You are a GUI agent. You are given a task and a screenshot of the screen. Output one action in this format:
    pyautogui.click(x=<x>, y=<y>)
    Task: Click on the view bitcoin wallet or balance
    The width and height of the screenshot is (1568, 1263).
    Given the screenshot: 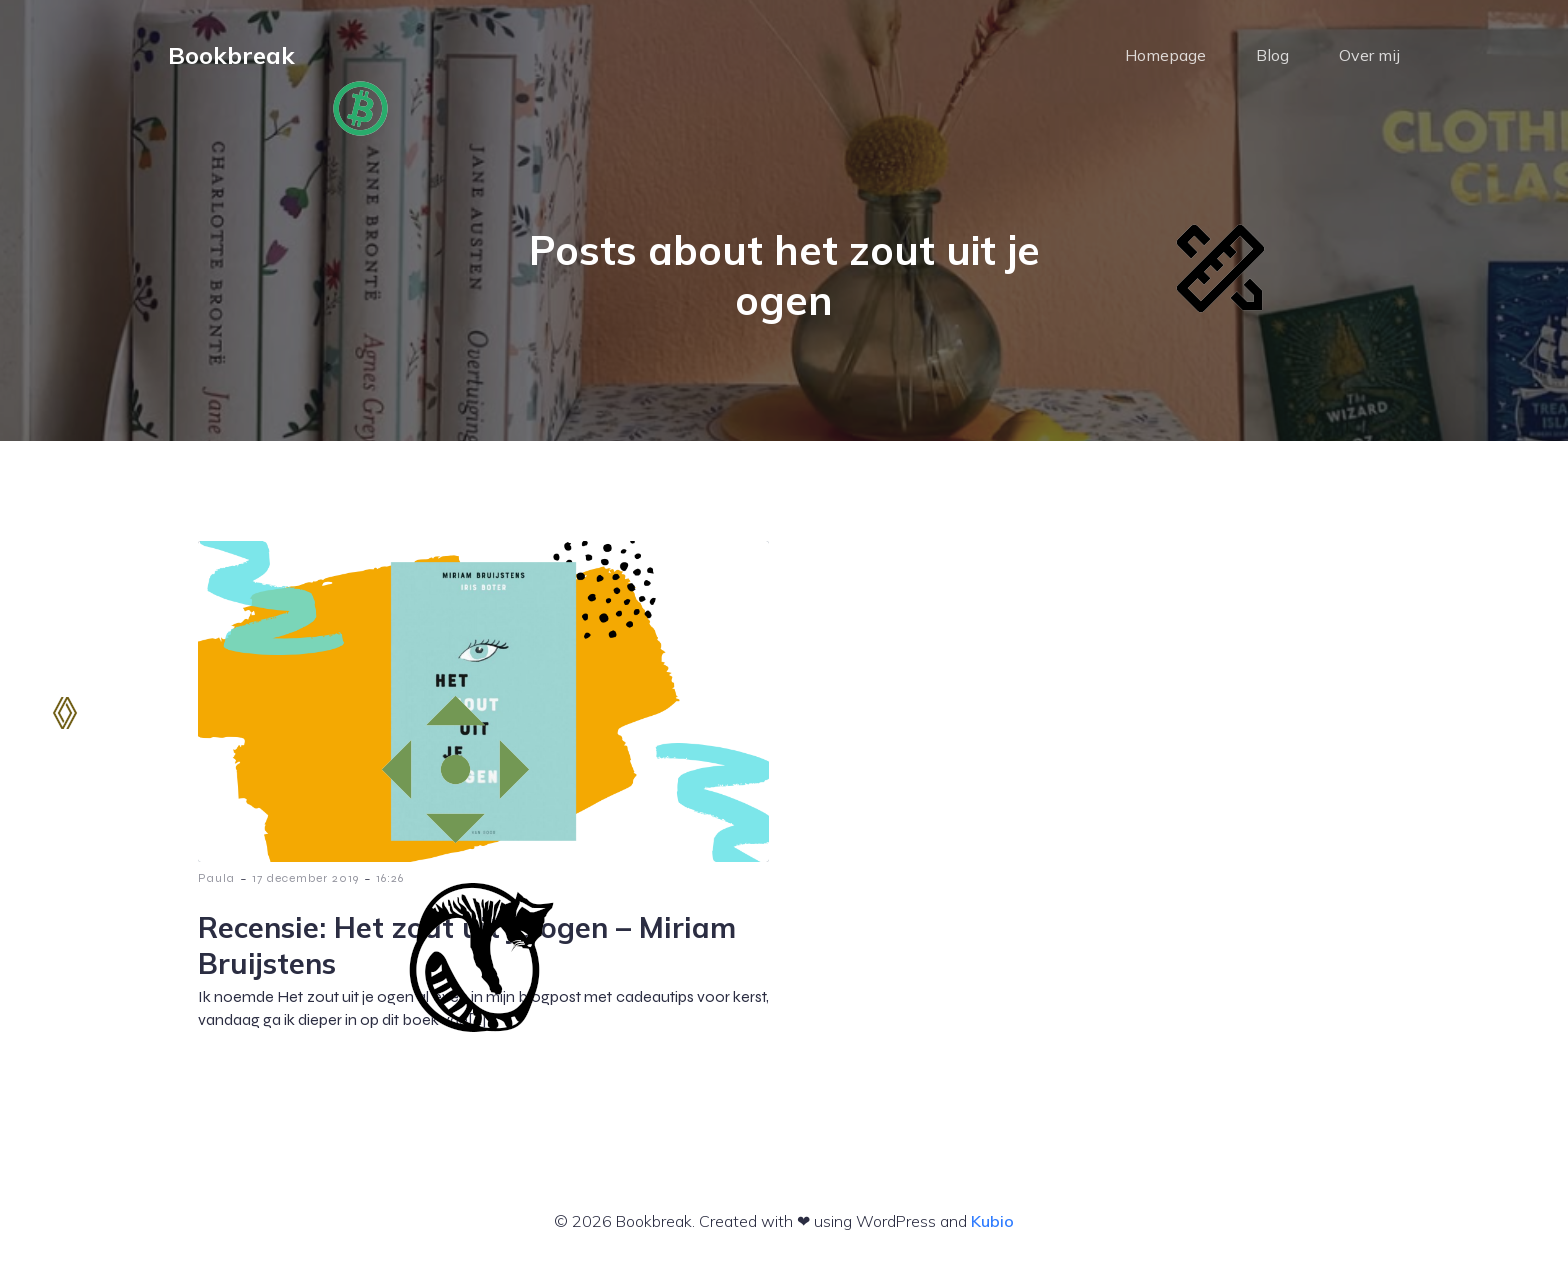 What is the action you would take?
    pyautogui.click(x=360, y=108)
    